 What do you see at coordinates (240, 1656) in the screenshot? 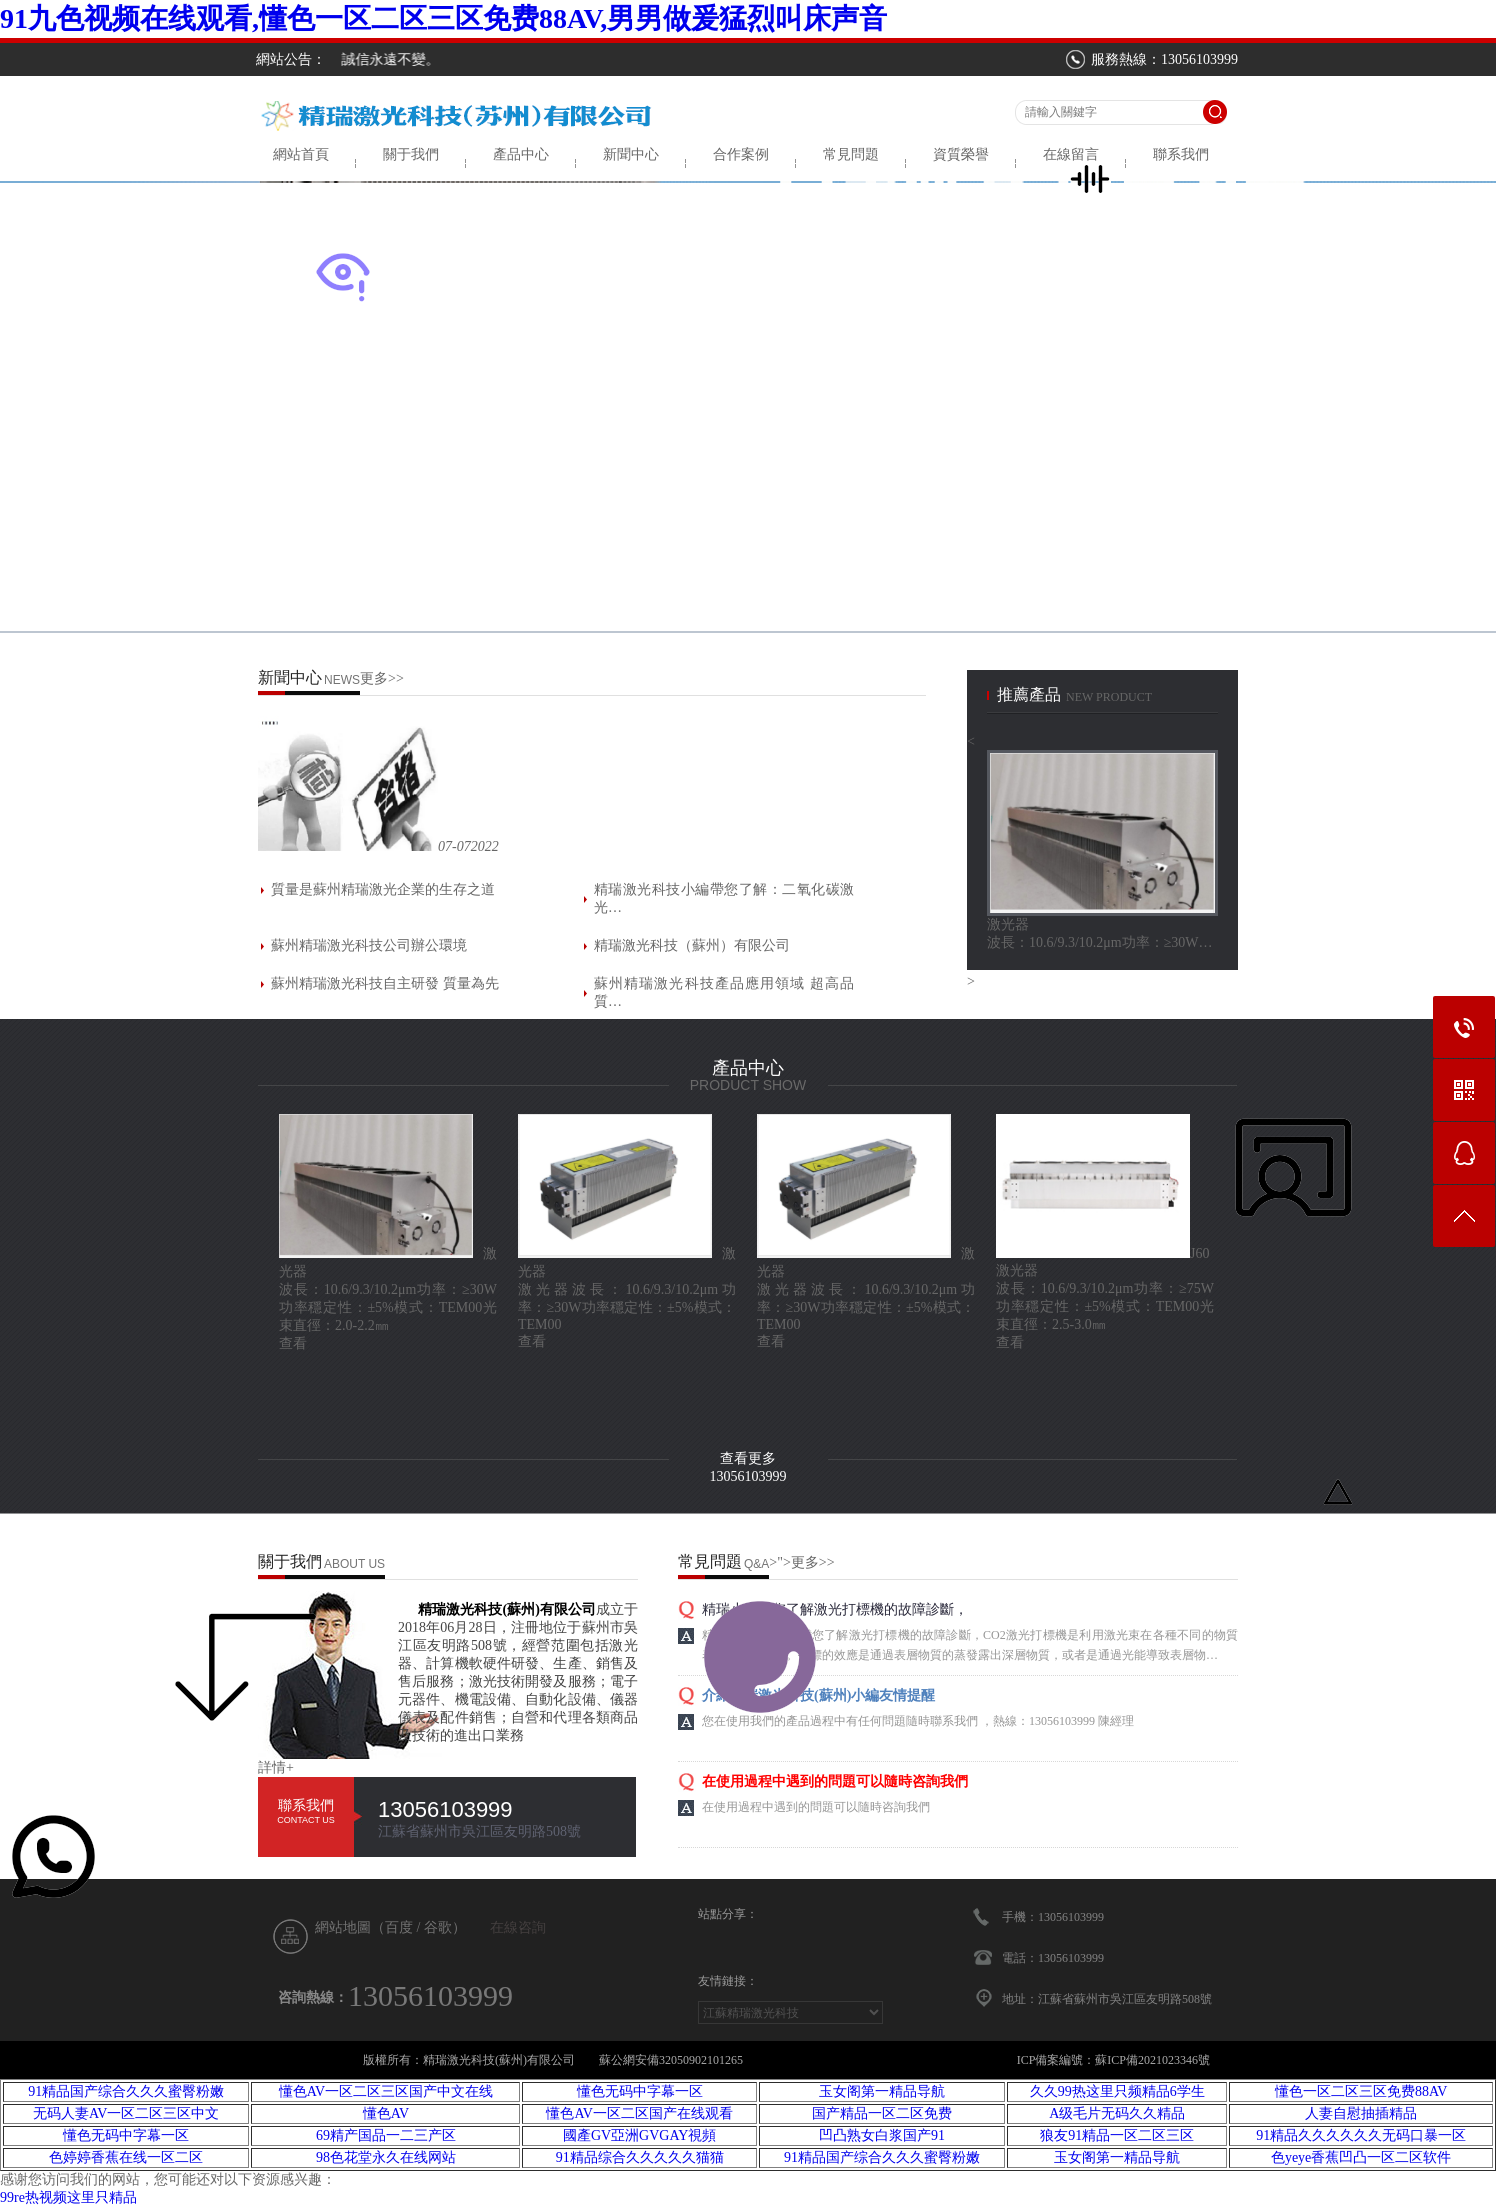
I see `go back and down in navigation` at bounding box center [240, 1656].